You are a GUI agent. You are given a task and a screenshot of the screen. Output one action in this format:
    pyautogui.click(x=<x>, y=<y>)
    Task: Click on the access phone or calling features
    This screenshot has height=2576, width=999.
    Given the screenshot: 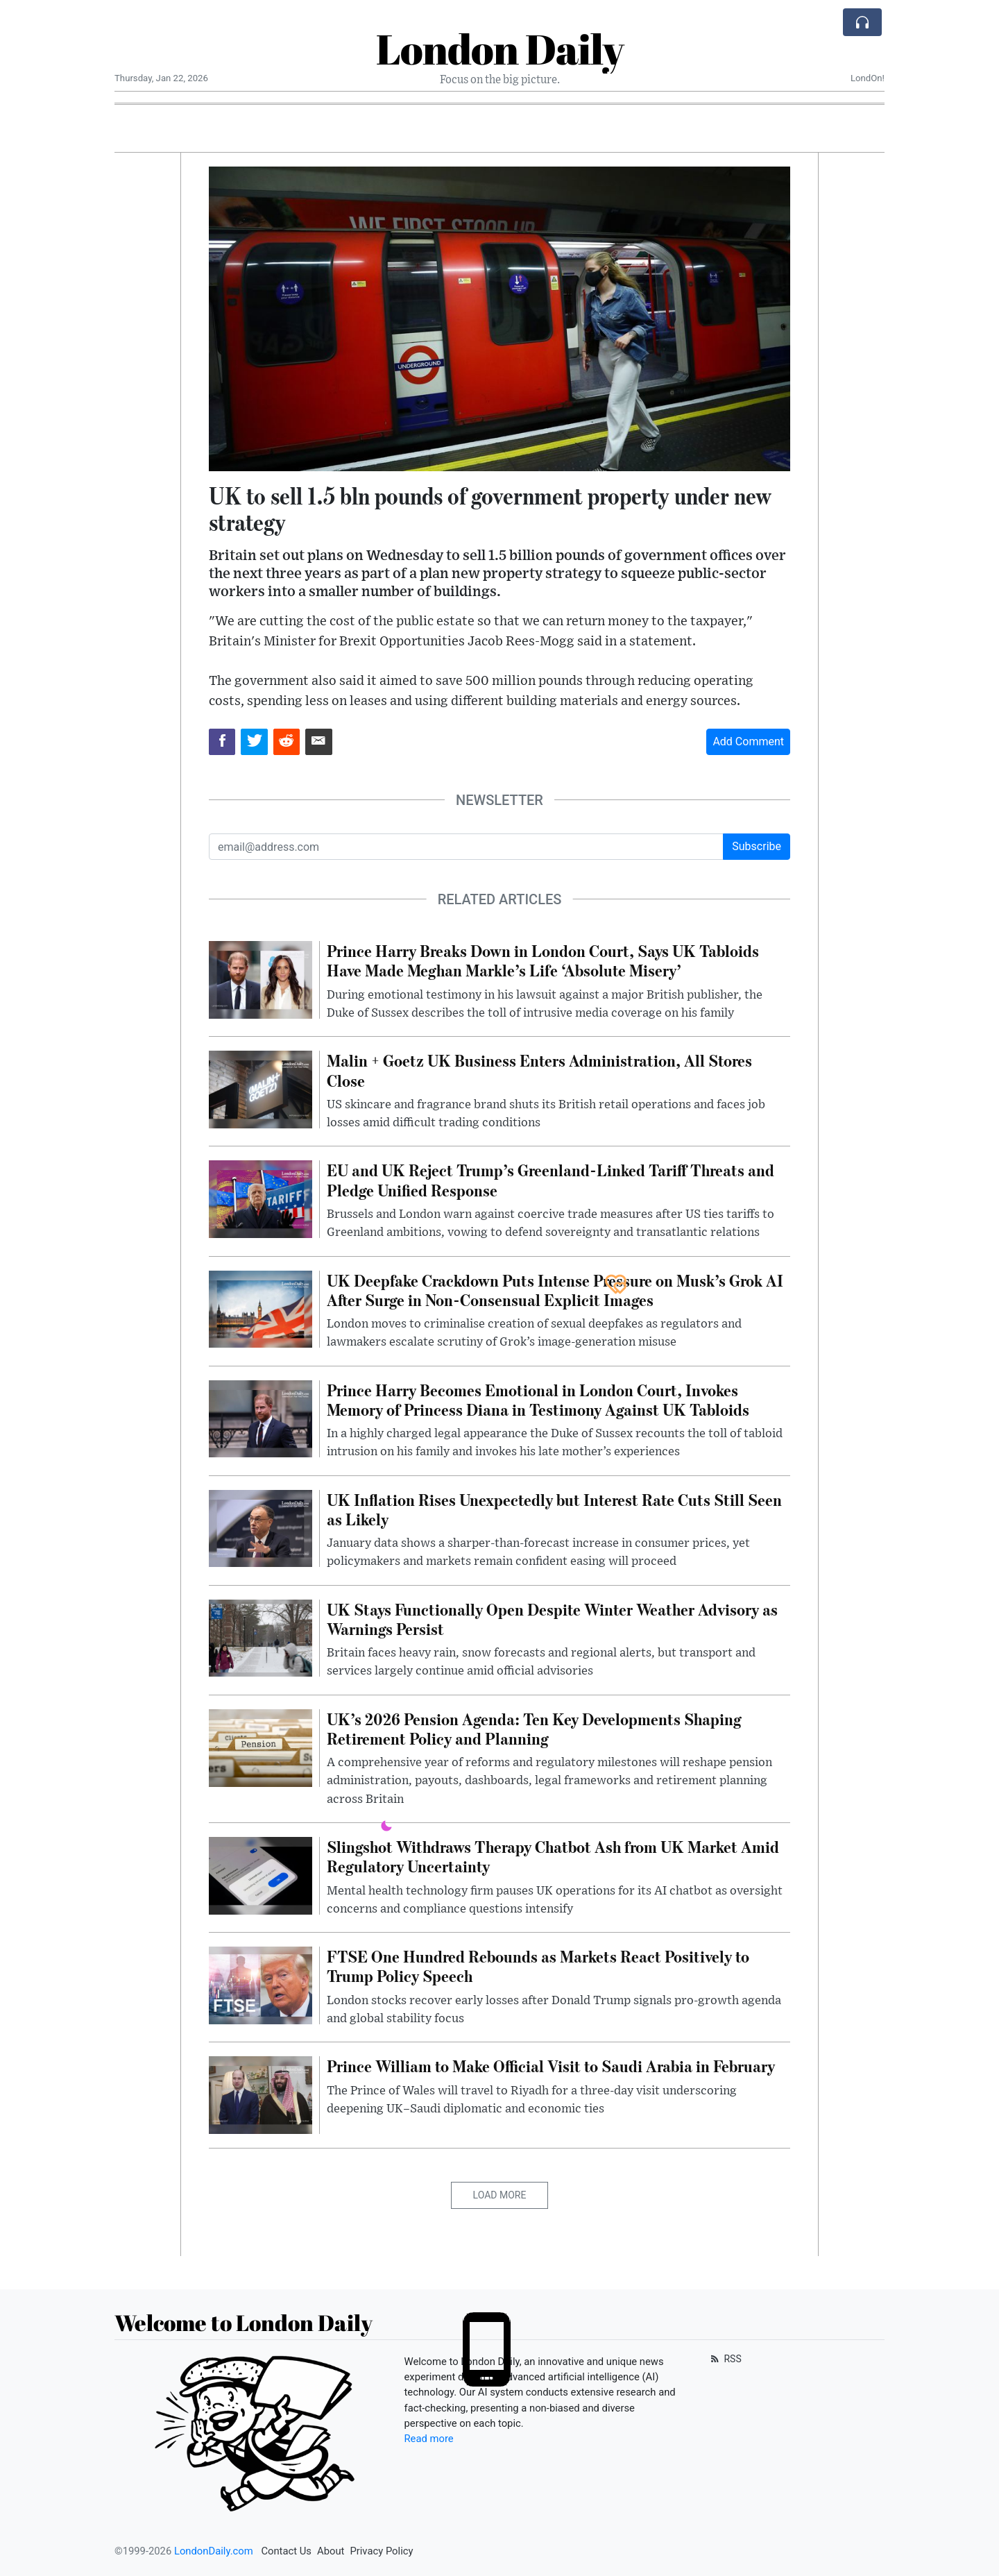 What is the action you would take?
    pyautogui.click(x=486, y=2349)
    